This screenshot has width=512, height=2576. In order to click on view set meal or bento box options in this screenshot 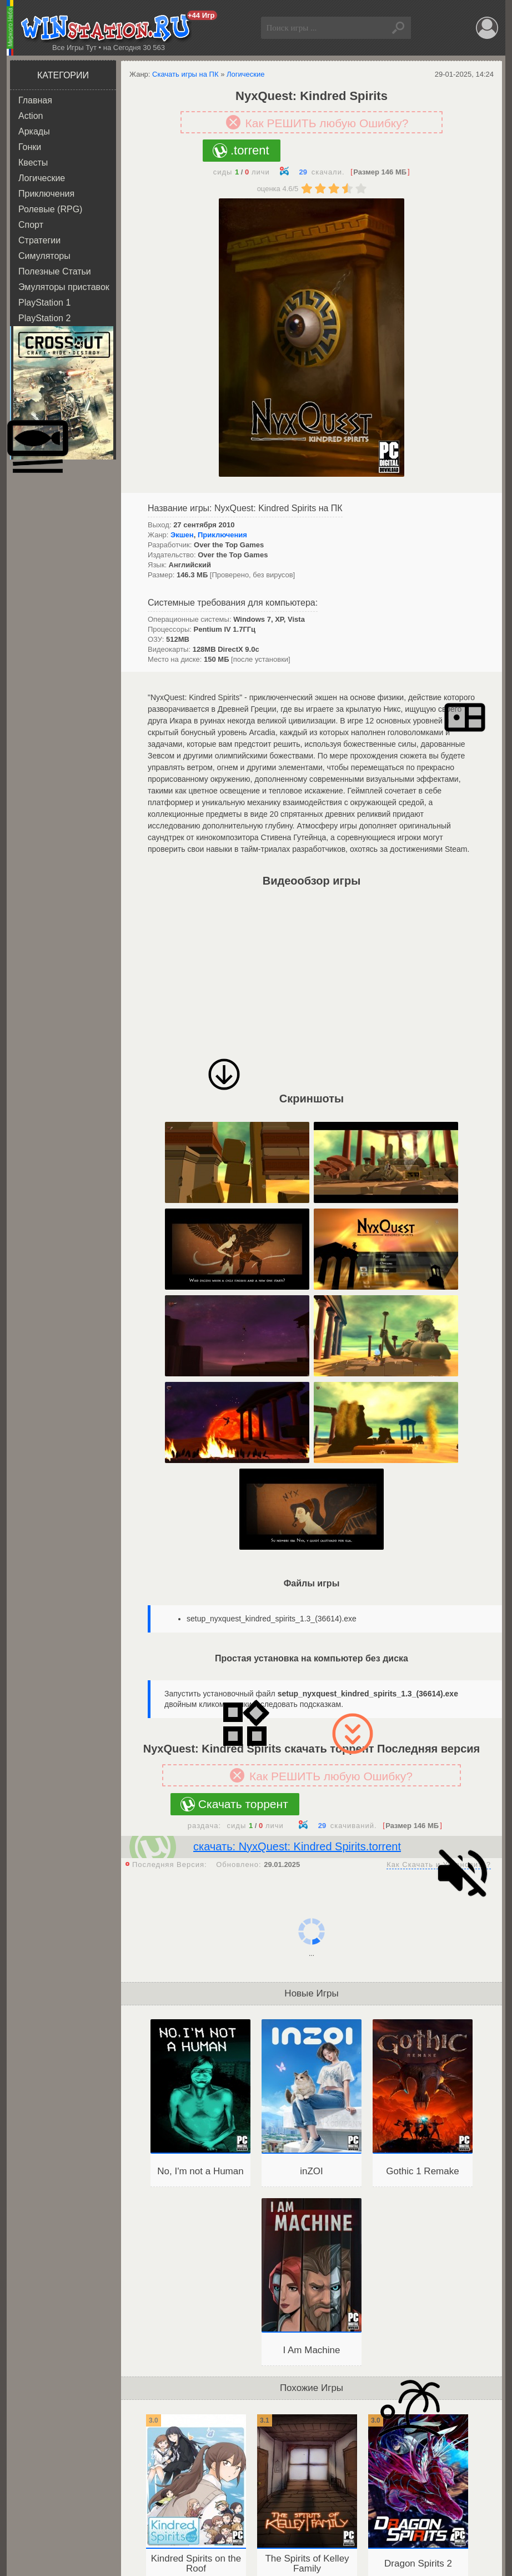, I will do `click(38, 448)`.